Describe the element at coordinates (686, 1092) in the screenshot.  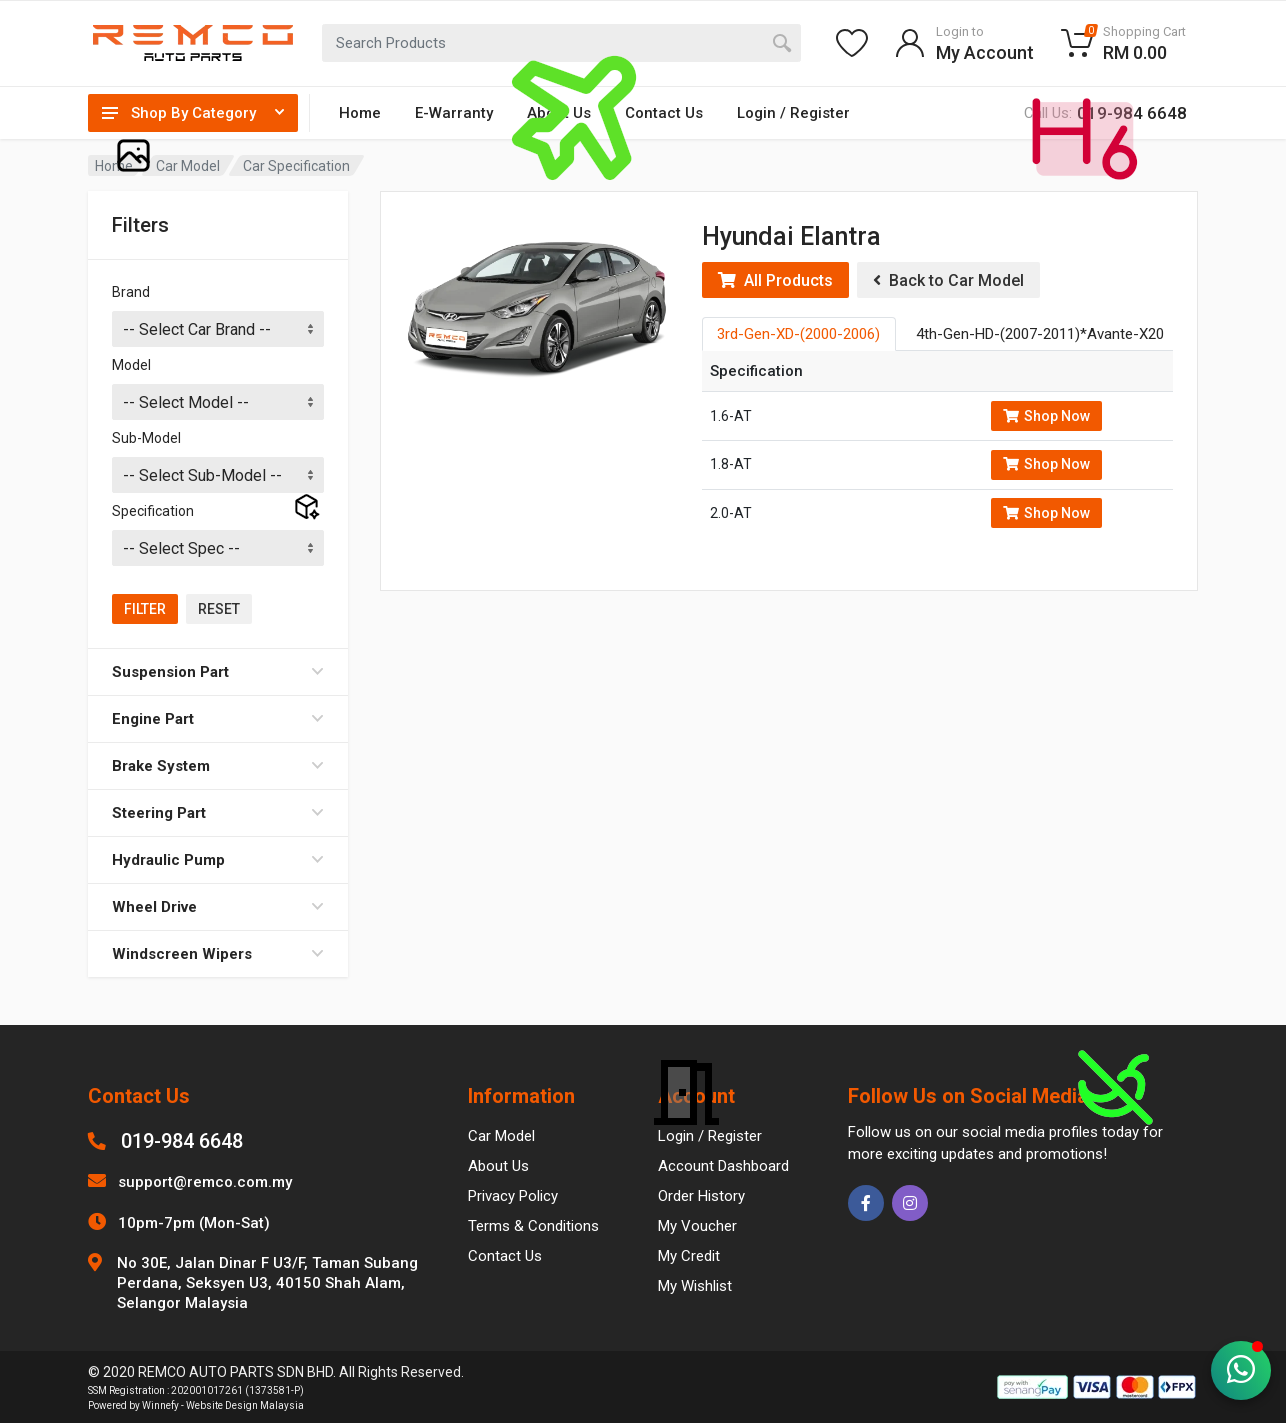
I see `enter or access a meeting room` at that location.